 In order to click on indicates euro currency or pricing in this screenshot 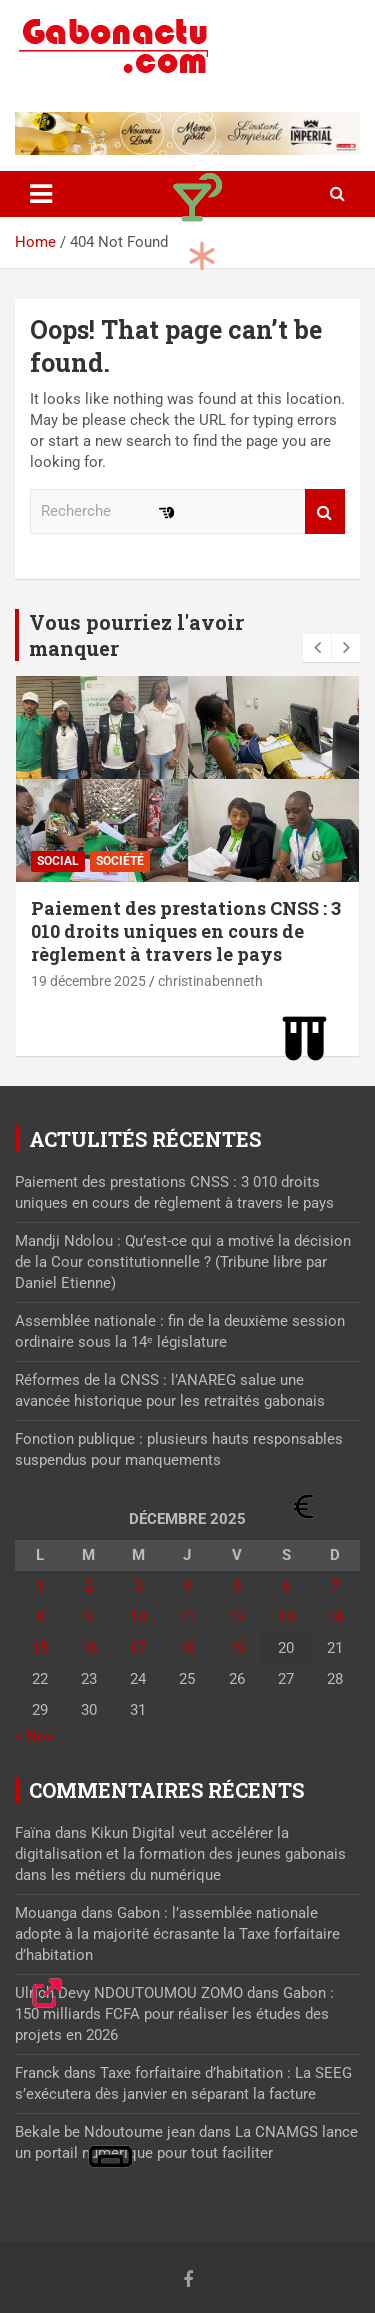, I will do `click(304, 1506)`.